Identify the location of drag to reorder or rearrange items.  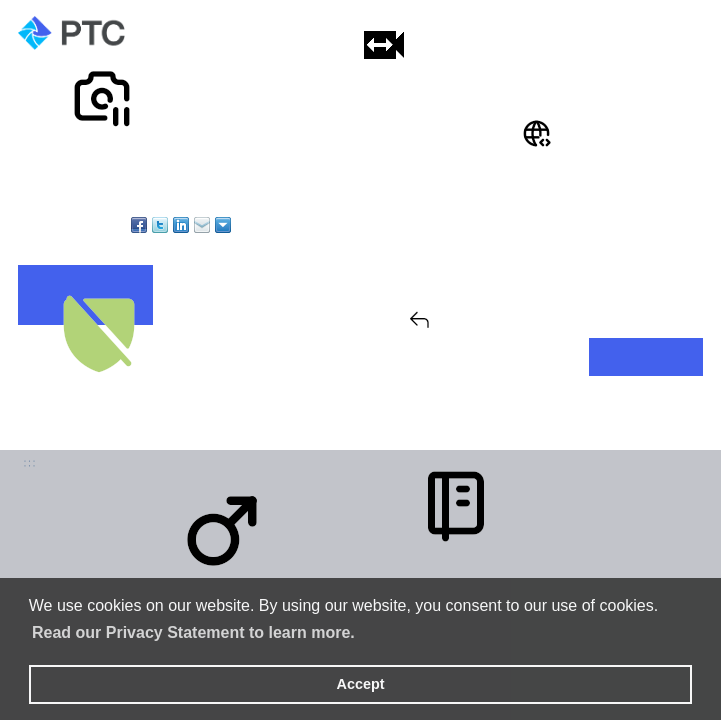
(29, 463).